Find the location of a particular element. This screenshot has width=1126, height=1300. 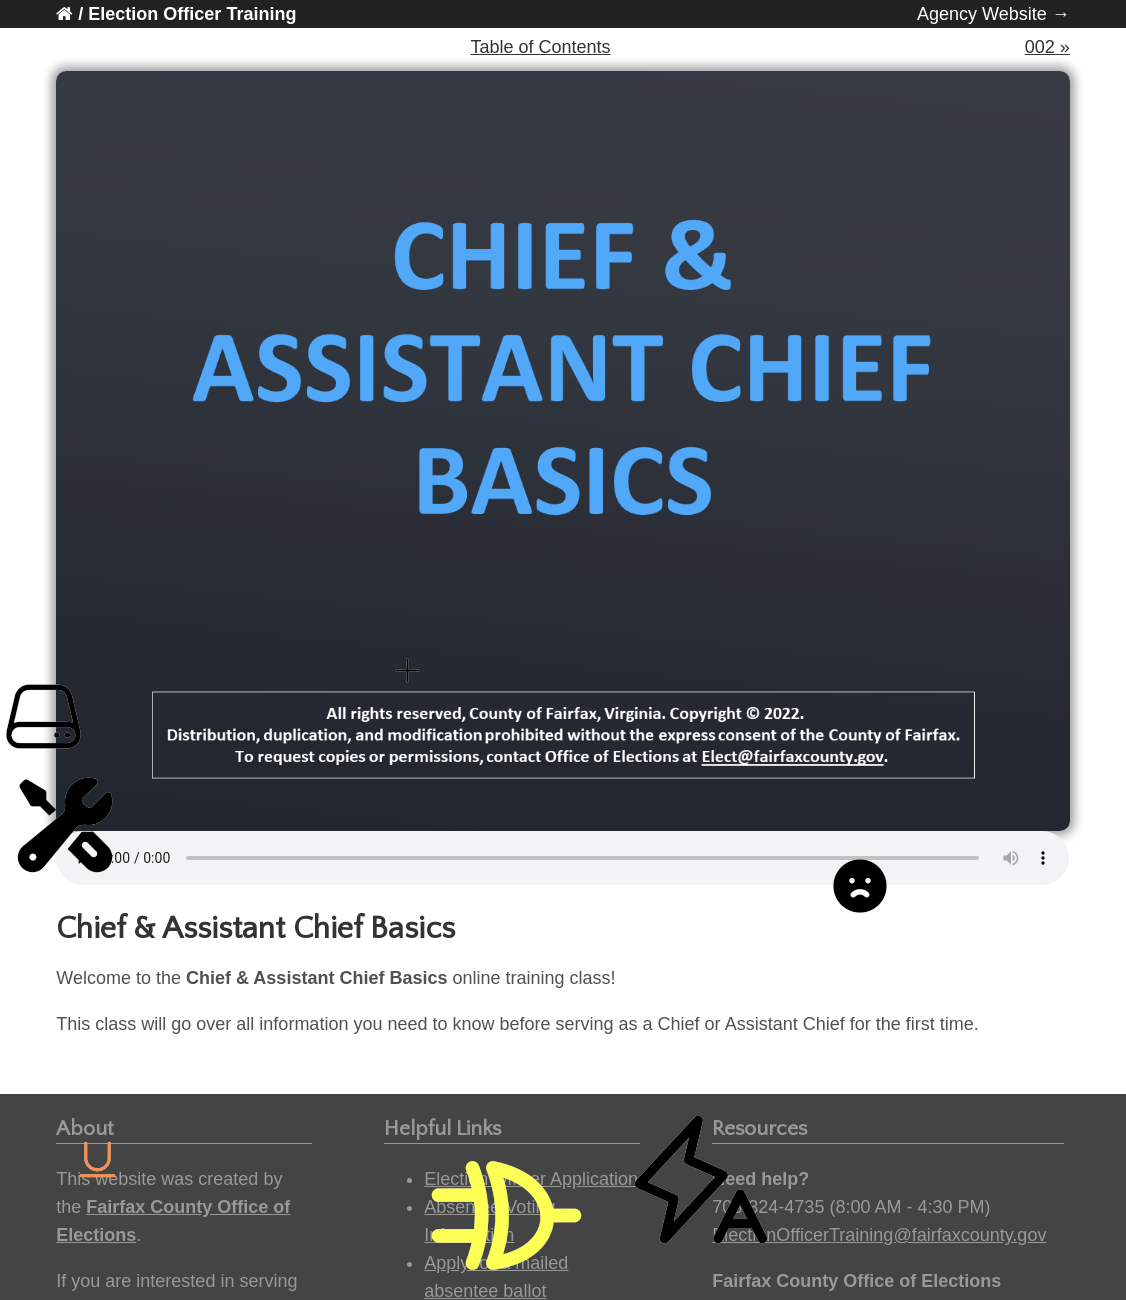

toggle auto-flash mode for camera is located at coordinates (698, 1184).